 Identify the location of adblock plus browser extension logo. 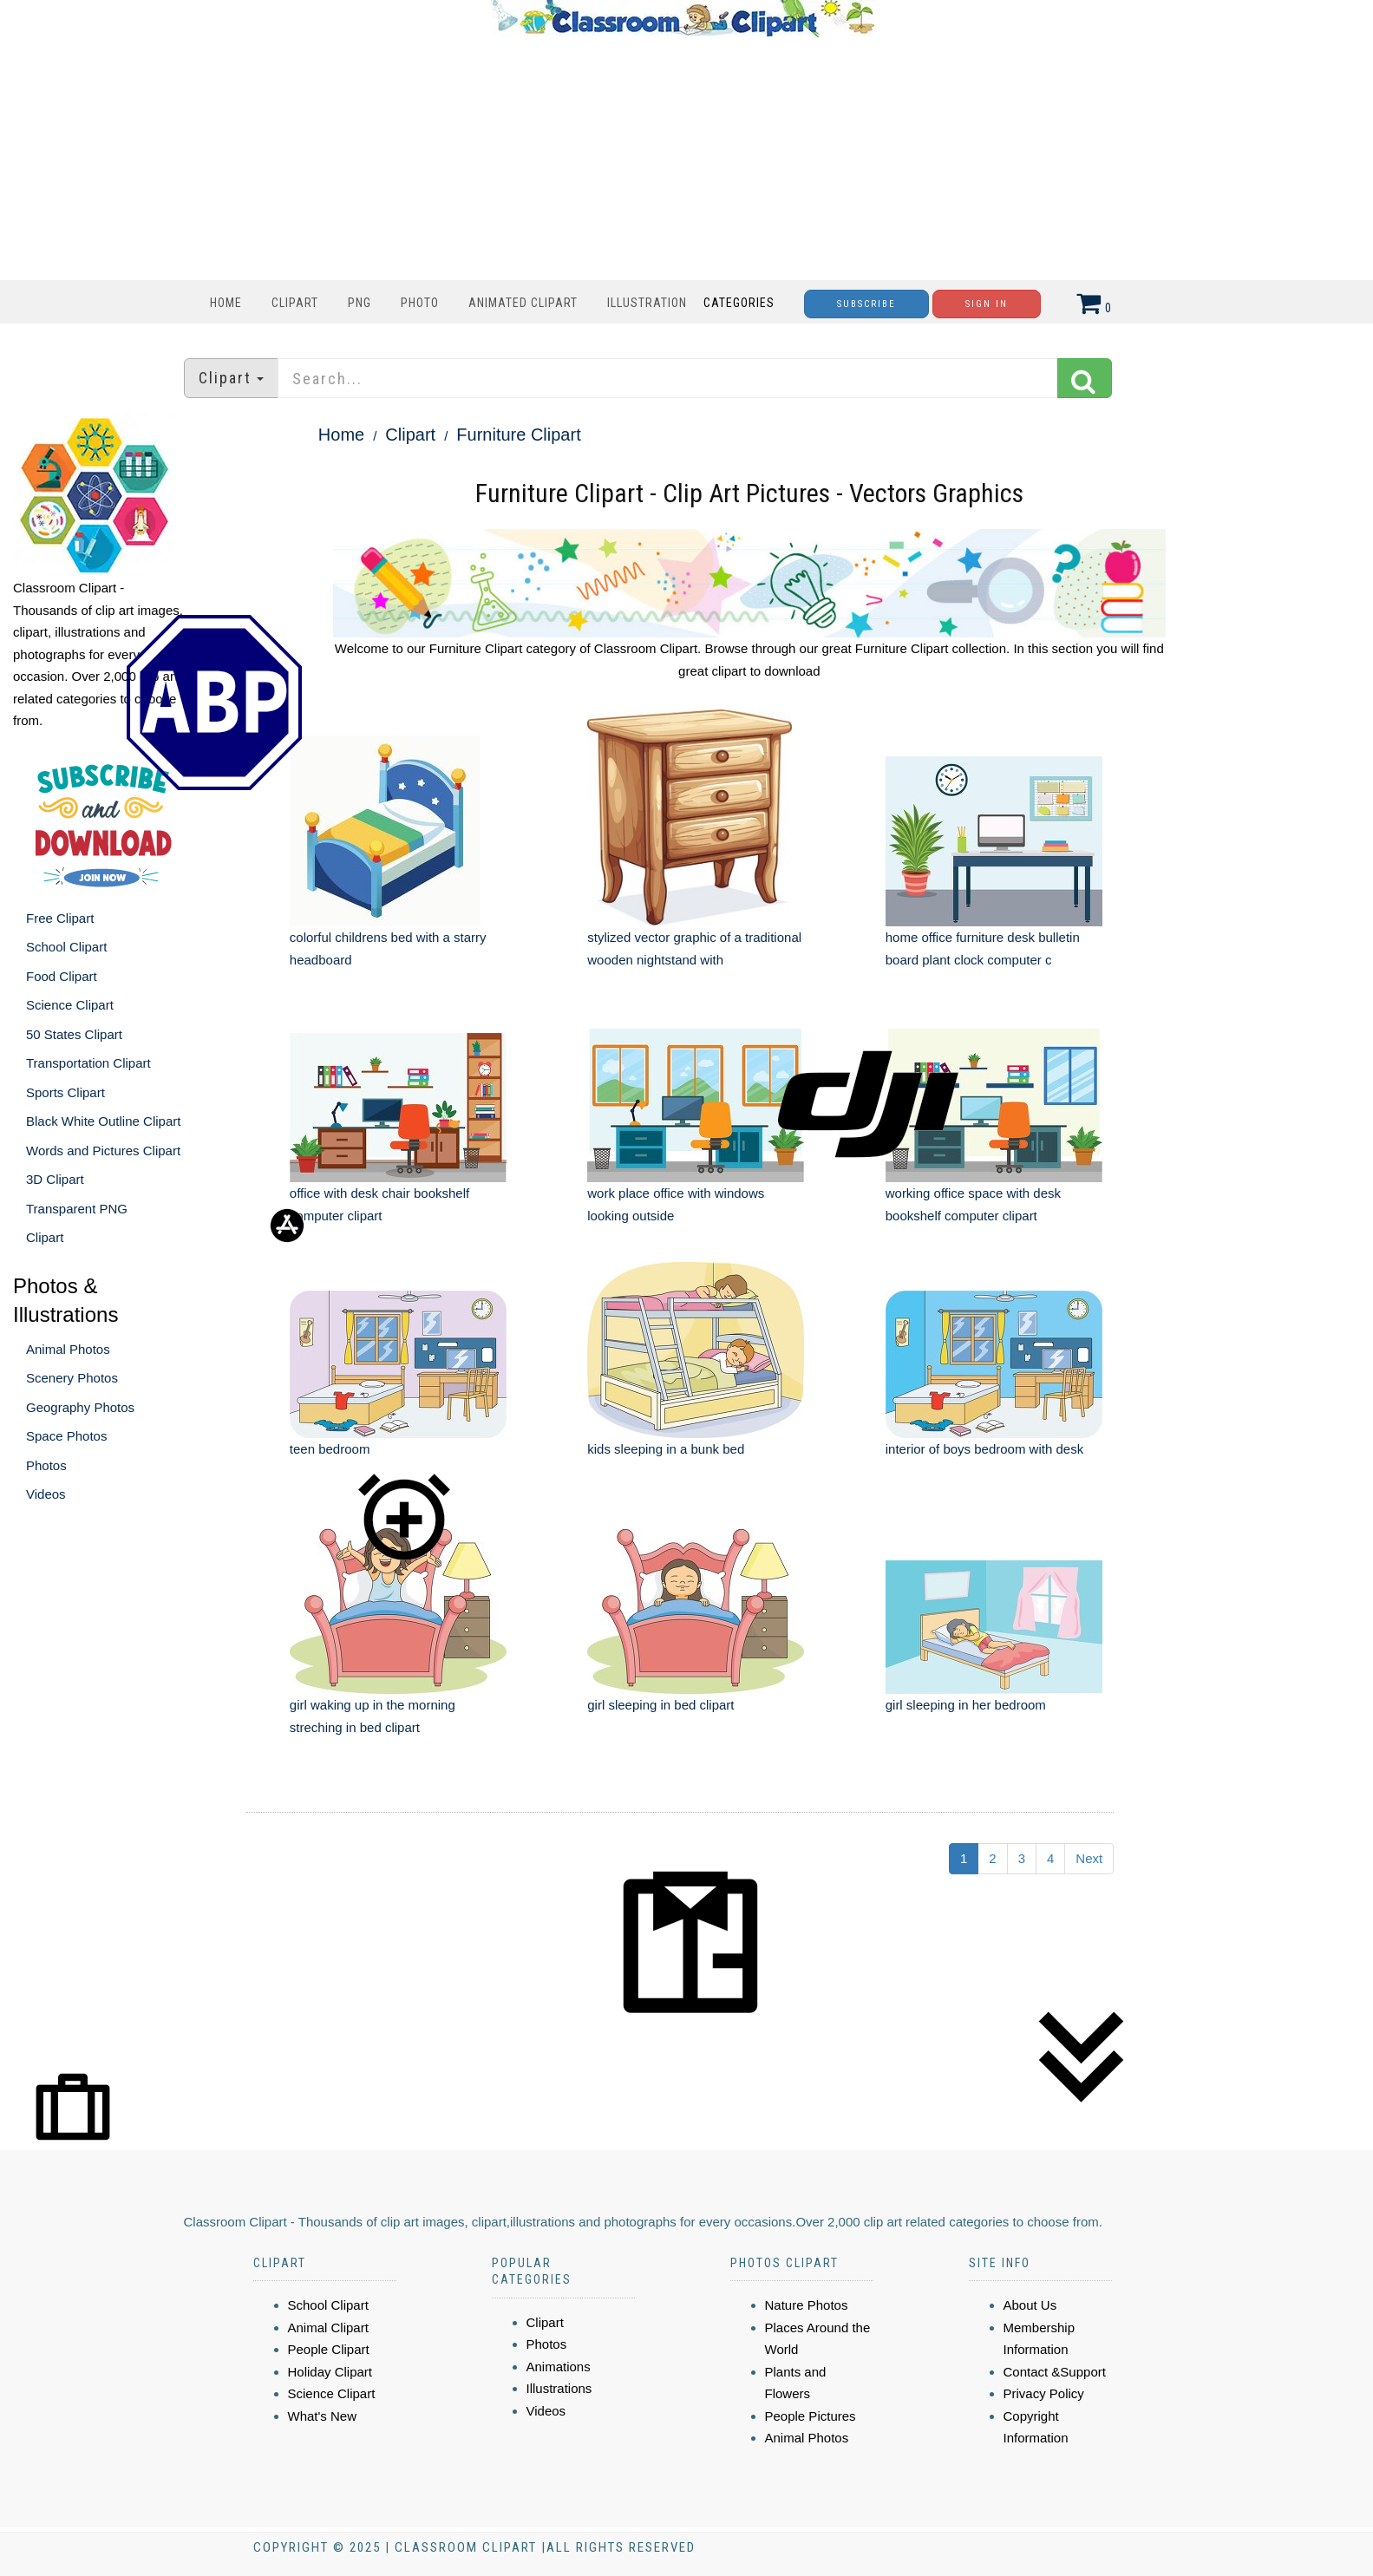
(214, 703).